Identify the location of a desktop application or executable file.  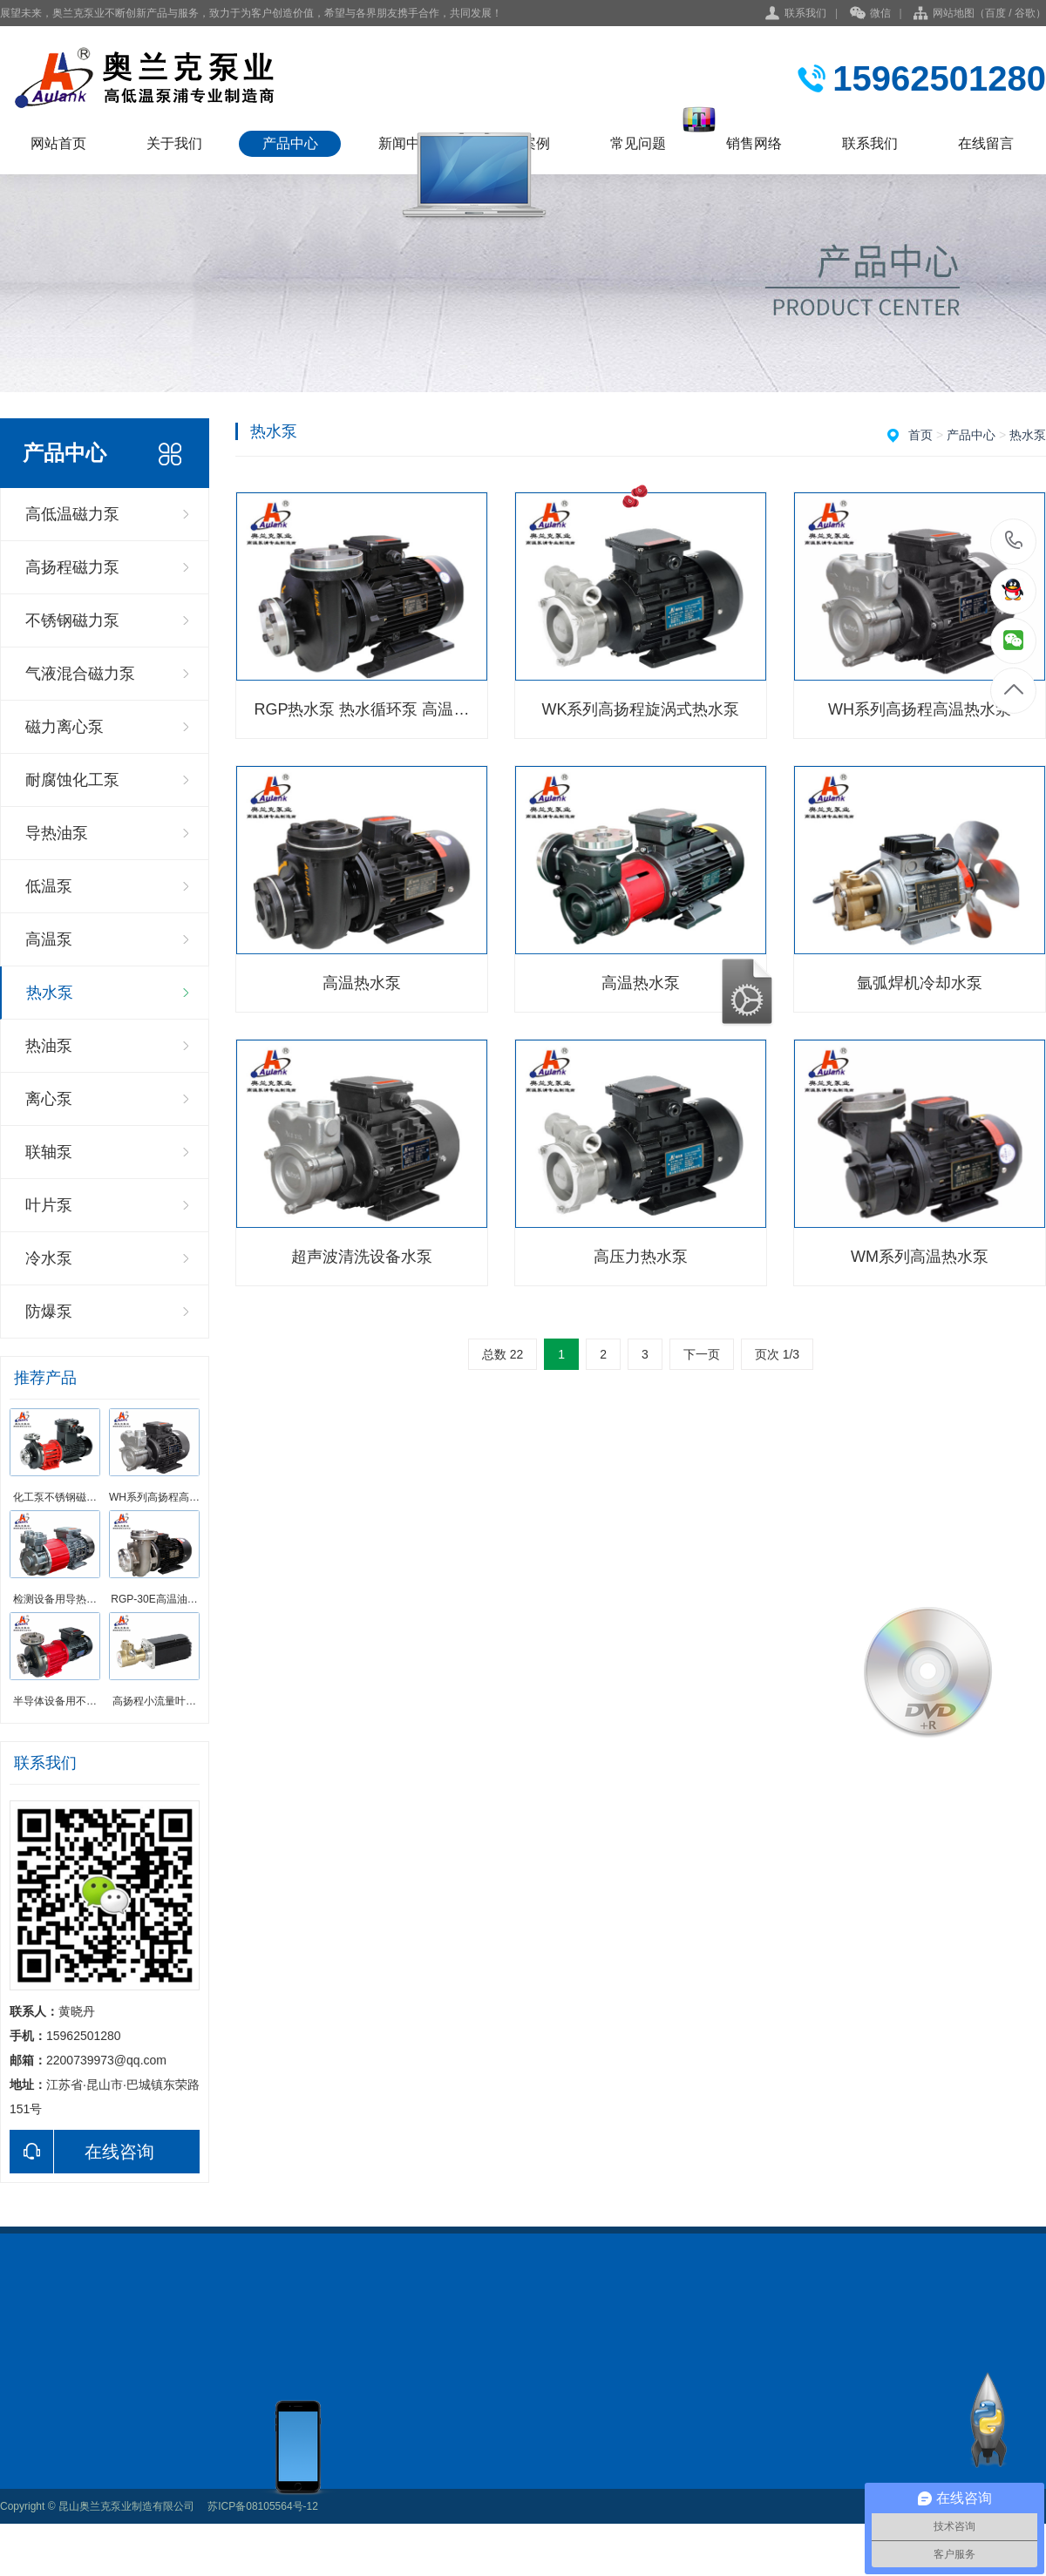
(747, 993).